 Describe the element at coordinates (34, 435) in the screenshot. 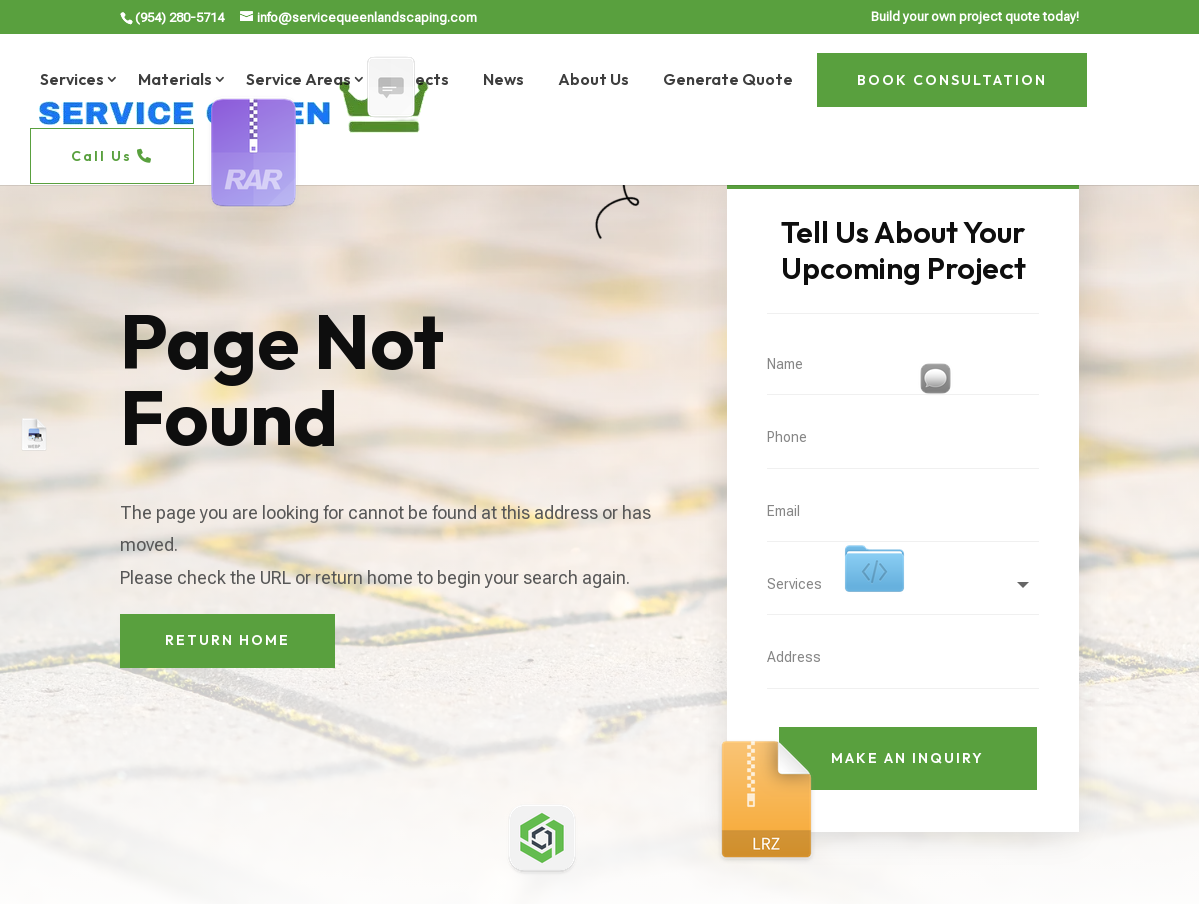

I see `a webp image file` at that location.